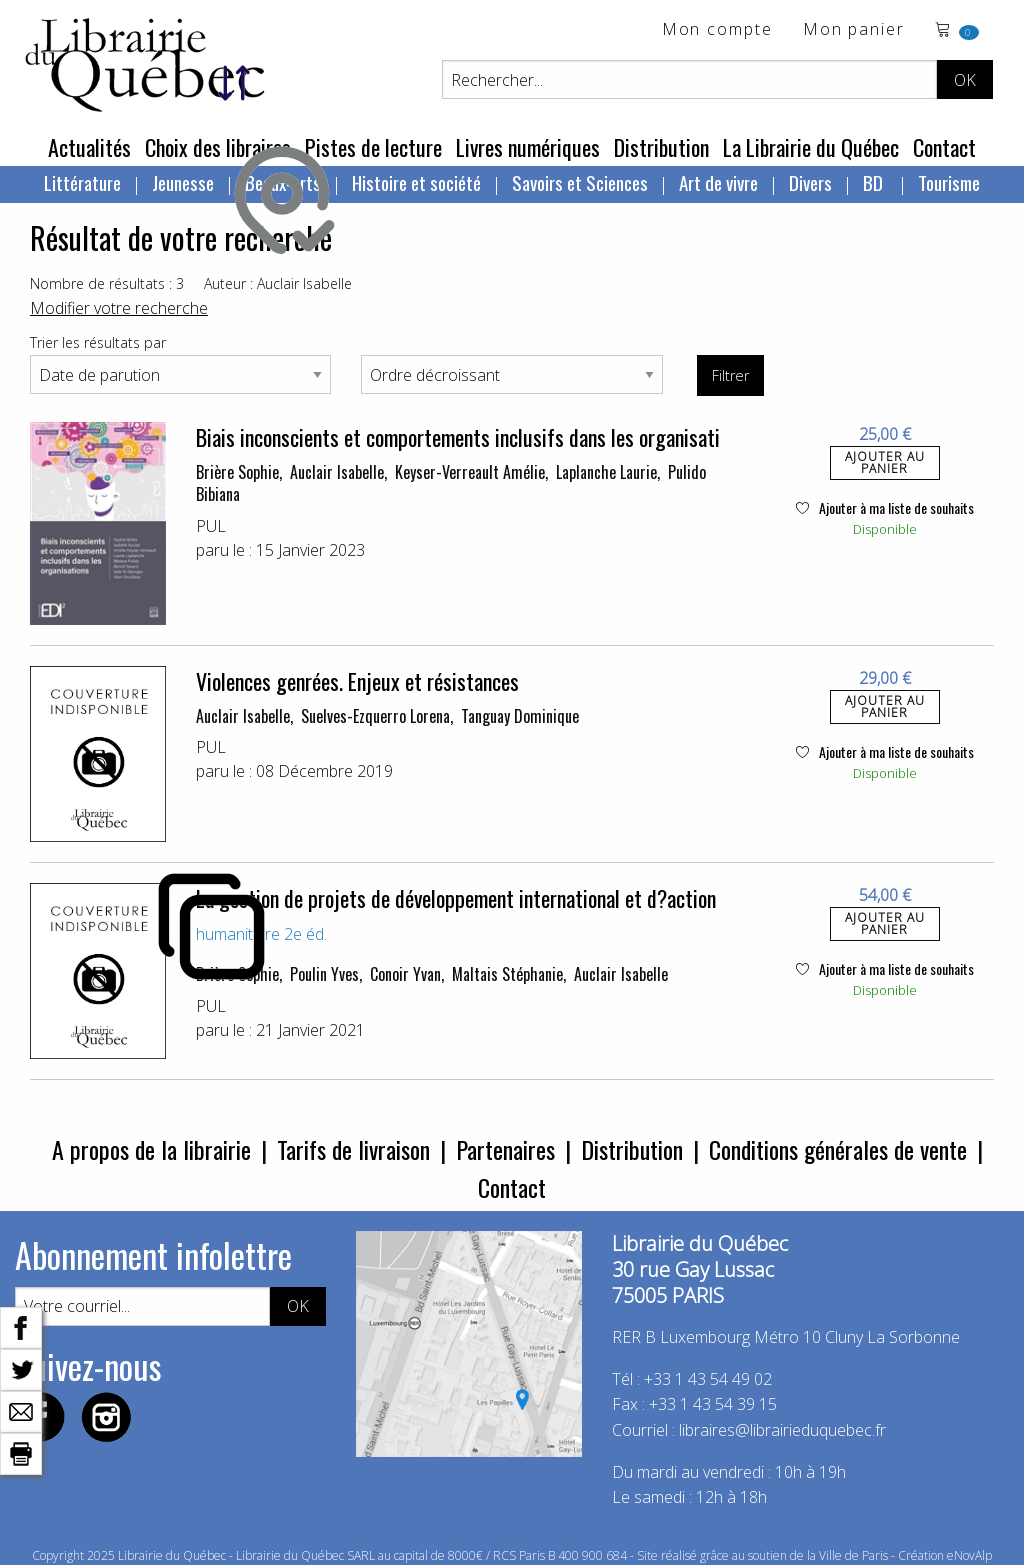  What do you see at coordinates (234, 83) in the screenshot?
I see `sort items in ascending or descending order` at bounding box center [234, 83].